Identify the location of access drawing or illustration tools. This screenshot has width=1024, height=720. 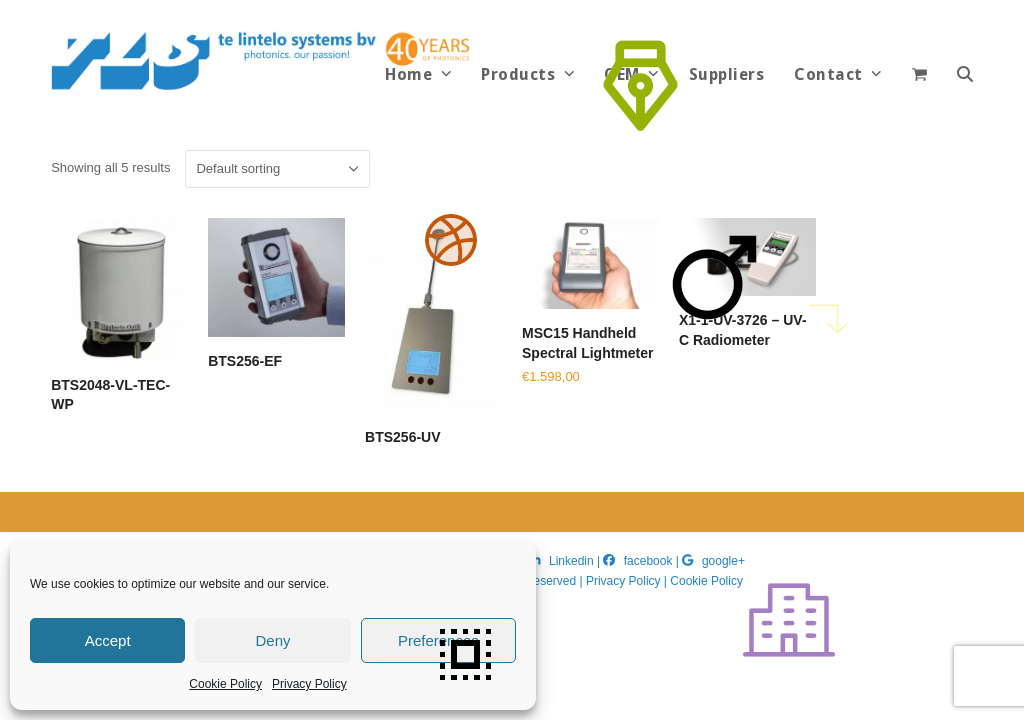
(640, 83).